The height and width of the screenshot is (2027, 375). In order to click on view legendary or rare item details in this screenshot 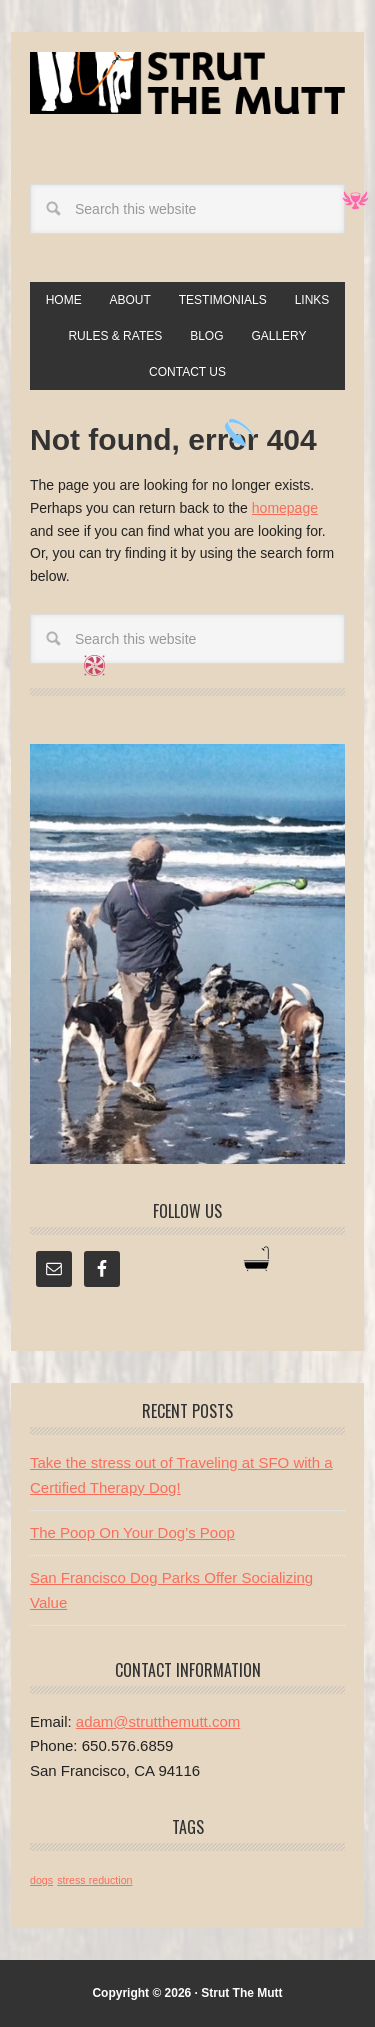, I will do `click(355, 199)`.